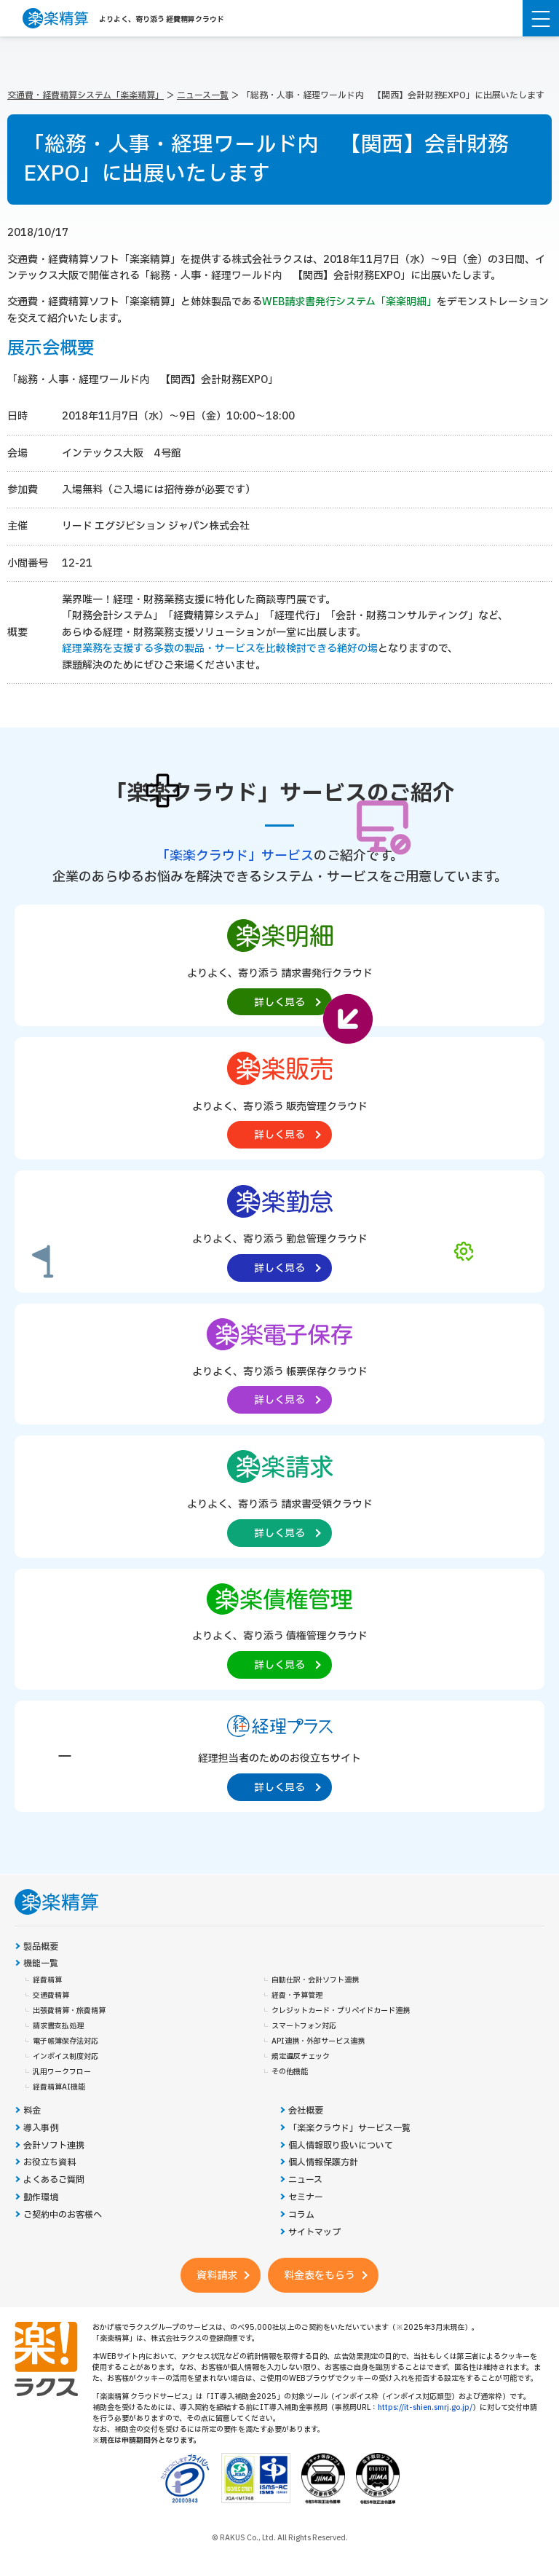 This screenshot has height=2576, width=559. Describe the element at coordinates (65, 1756) in the screenshot. I see `remove an item from a list` at that location.